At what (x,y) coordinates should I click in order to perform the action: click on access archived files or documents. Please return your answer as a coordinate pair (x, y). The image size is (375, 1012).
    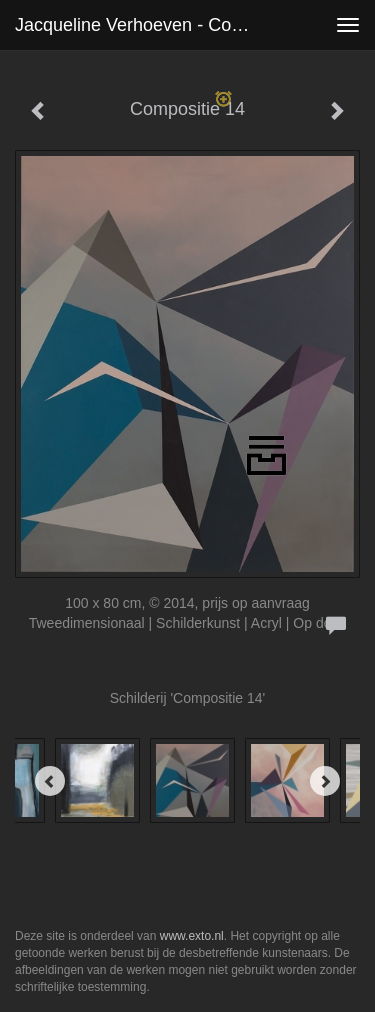
    Looking at the image, I should click on (266, 455).